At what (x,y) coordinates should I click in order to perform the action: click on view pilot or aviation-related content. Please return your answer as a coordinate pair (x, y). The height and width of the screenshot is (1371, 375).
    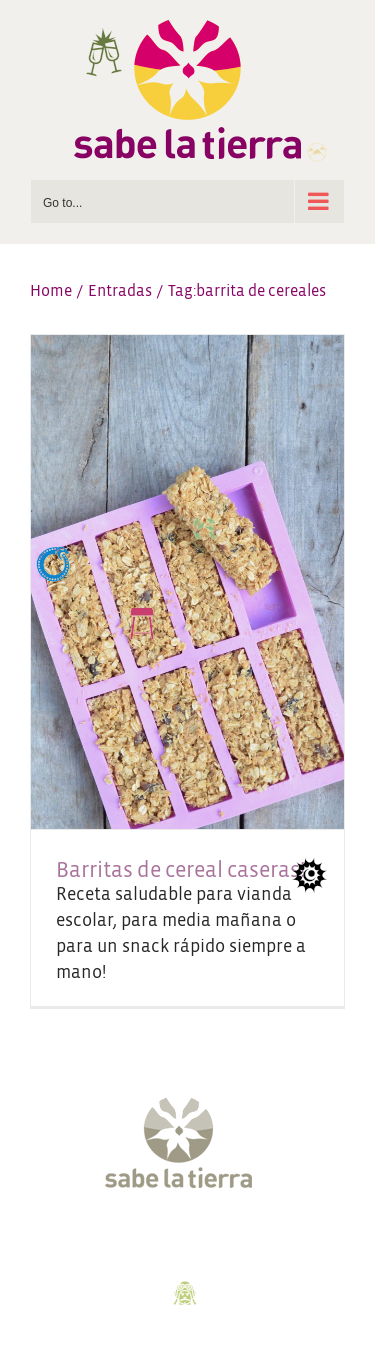
    Looking at the image, I should click on (185, 1293).